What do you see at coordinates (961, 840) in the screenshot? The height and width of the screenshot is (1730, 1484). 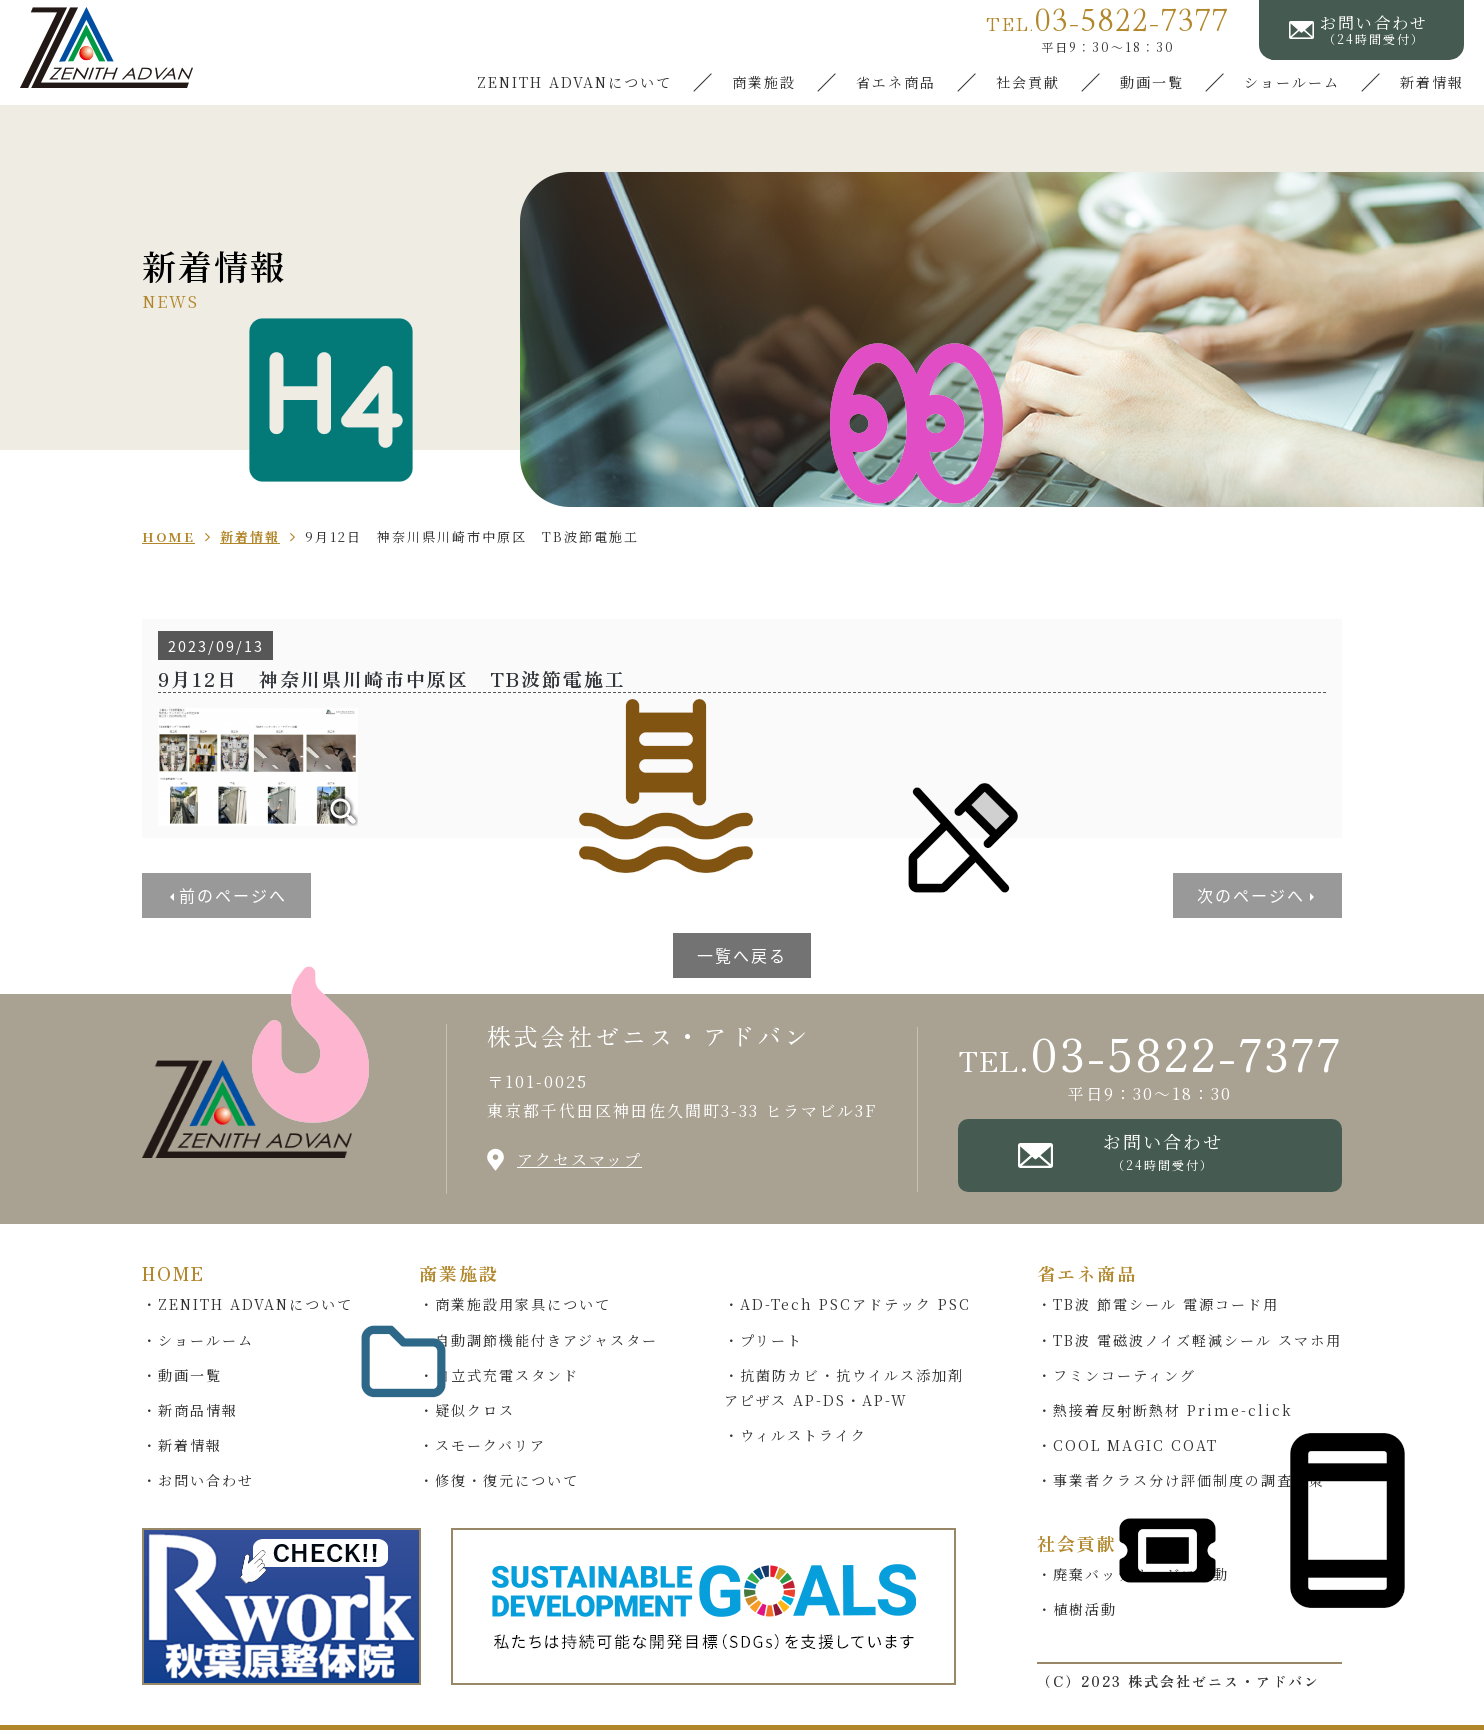 I see `editing is disabled` at bounding box center [961, 840].